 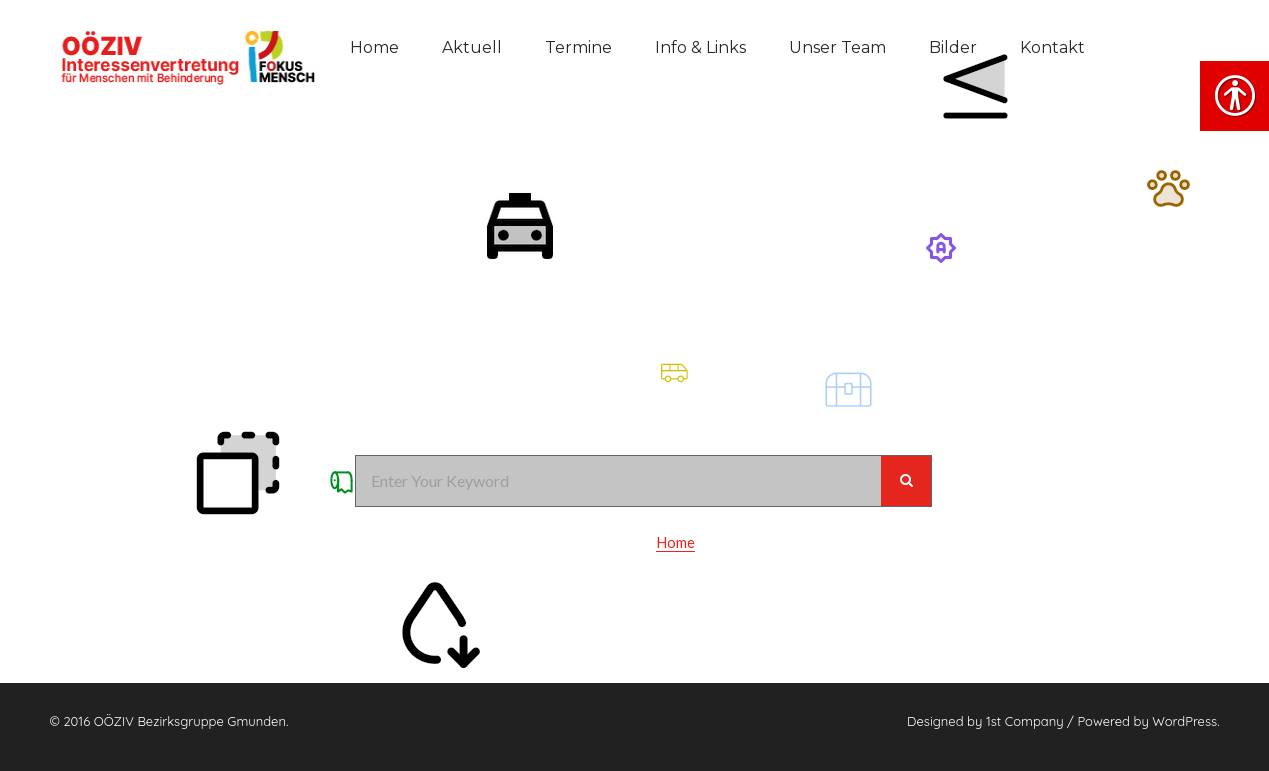 What do you see at coordinates (520, 226) in the screenshot?
I see `request a taxi or rideshare` at bounding box center [520, 226].